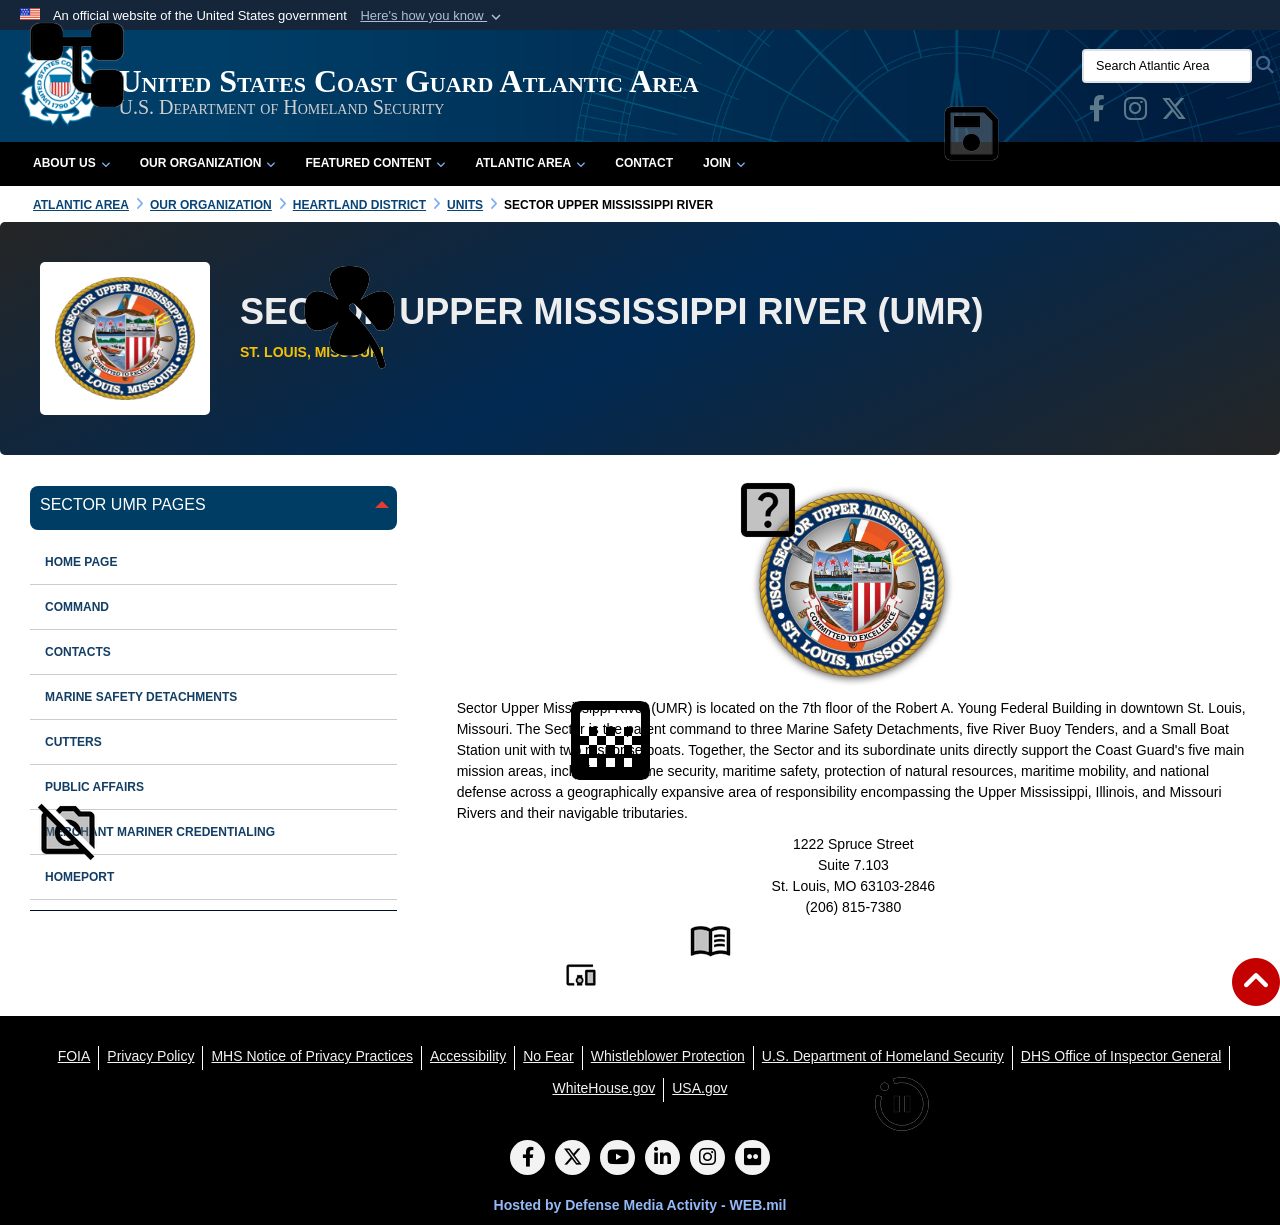  What do you see at coordinates (581, 975) in the screenshot?
I see `view other connected devices` at bounding box center [581, 975].